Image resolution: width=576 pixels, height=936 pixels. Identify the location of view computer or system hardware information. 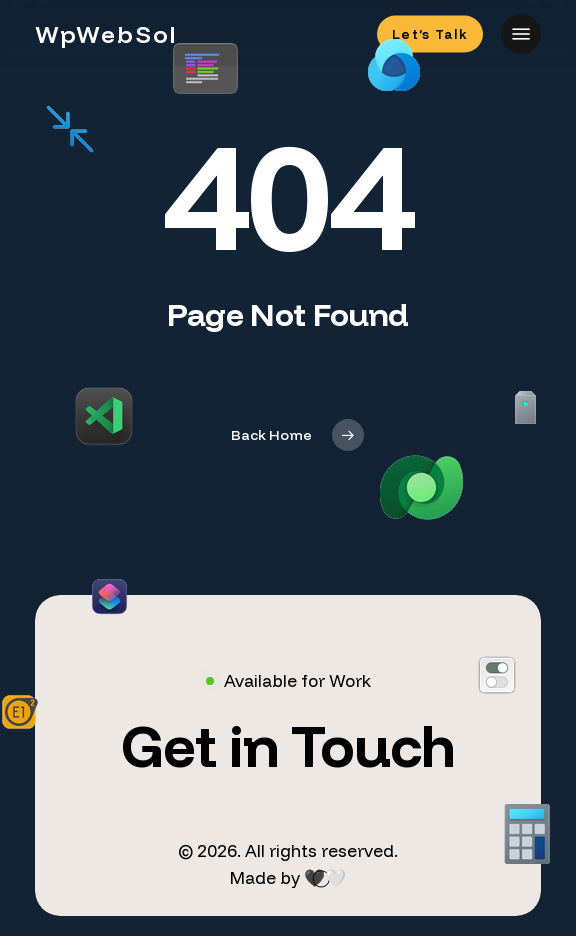
(525, 407).